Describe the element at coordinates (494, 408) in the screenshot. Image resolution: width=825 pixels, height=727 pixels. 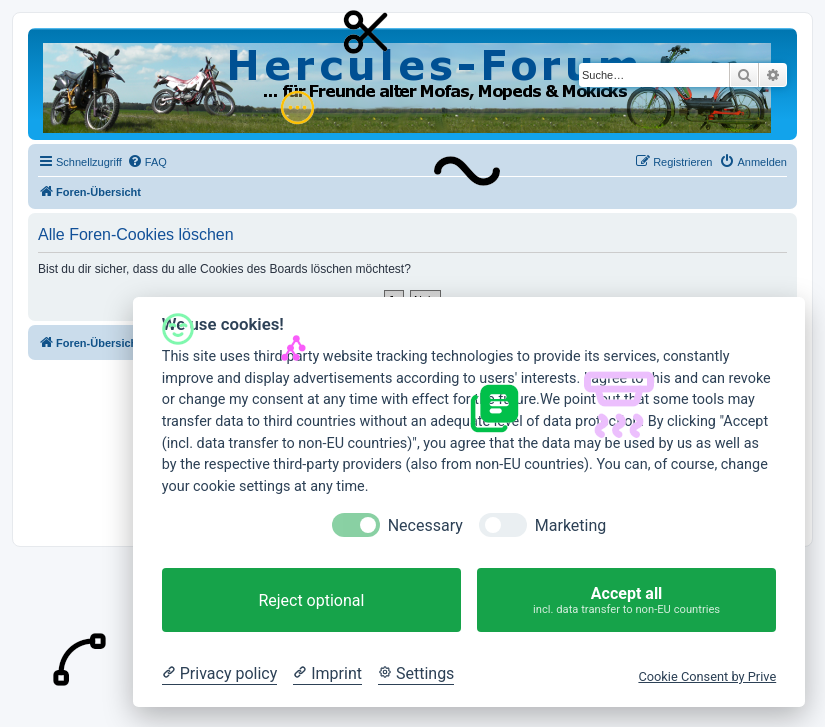
I see `access your saved content library` at that location.